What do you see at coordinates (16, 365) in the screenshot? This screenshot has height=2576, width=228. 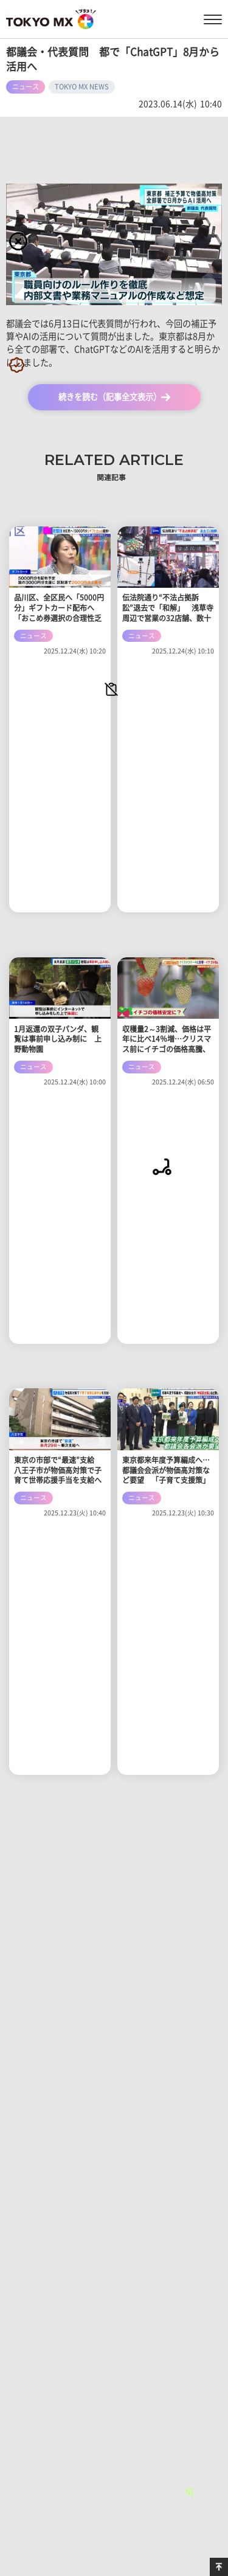 I see `verified or authenticated status indicator` at bounding box center [16, 365].